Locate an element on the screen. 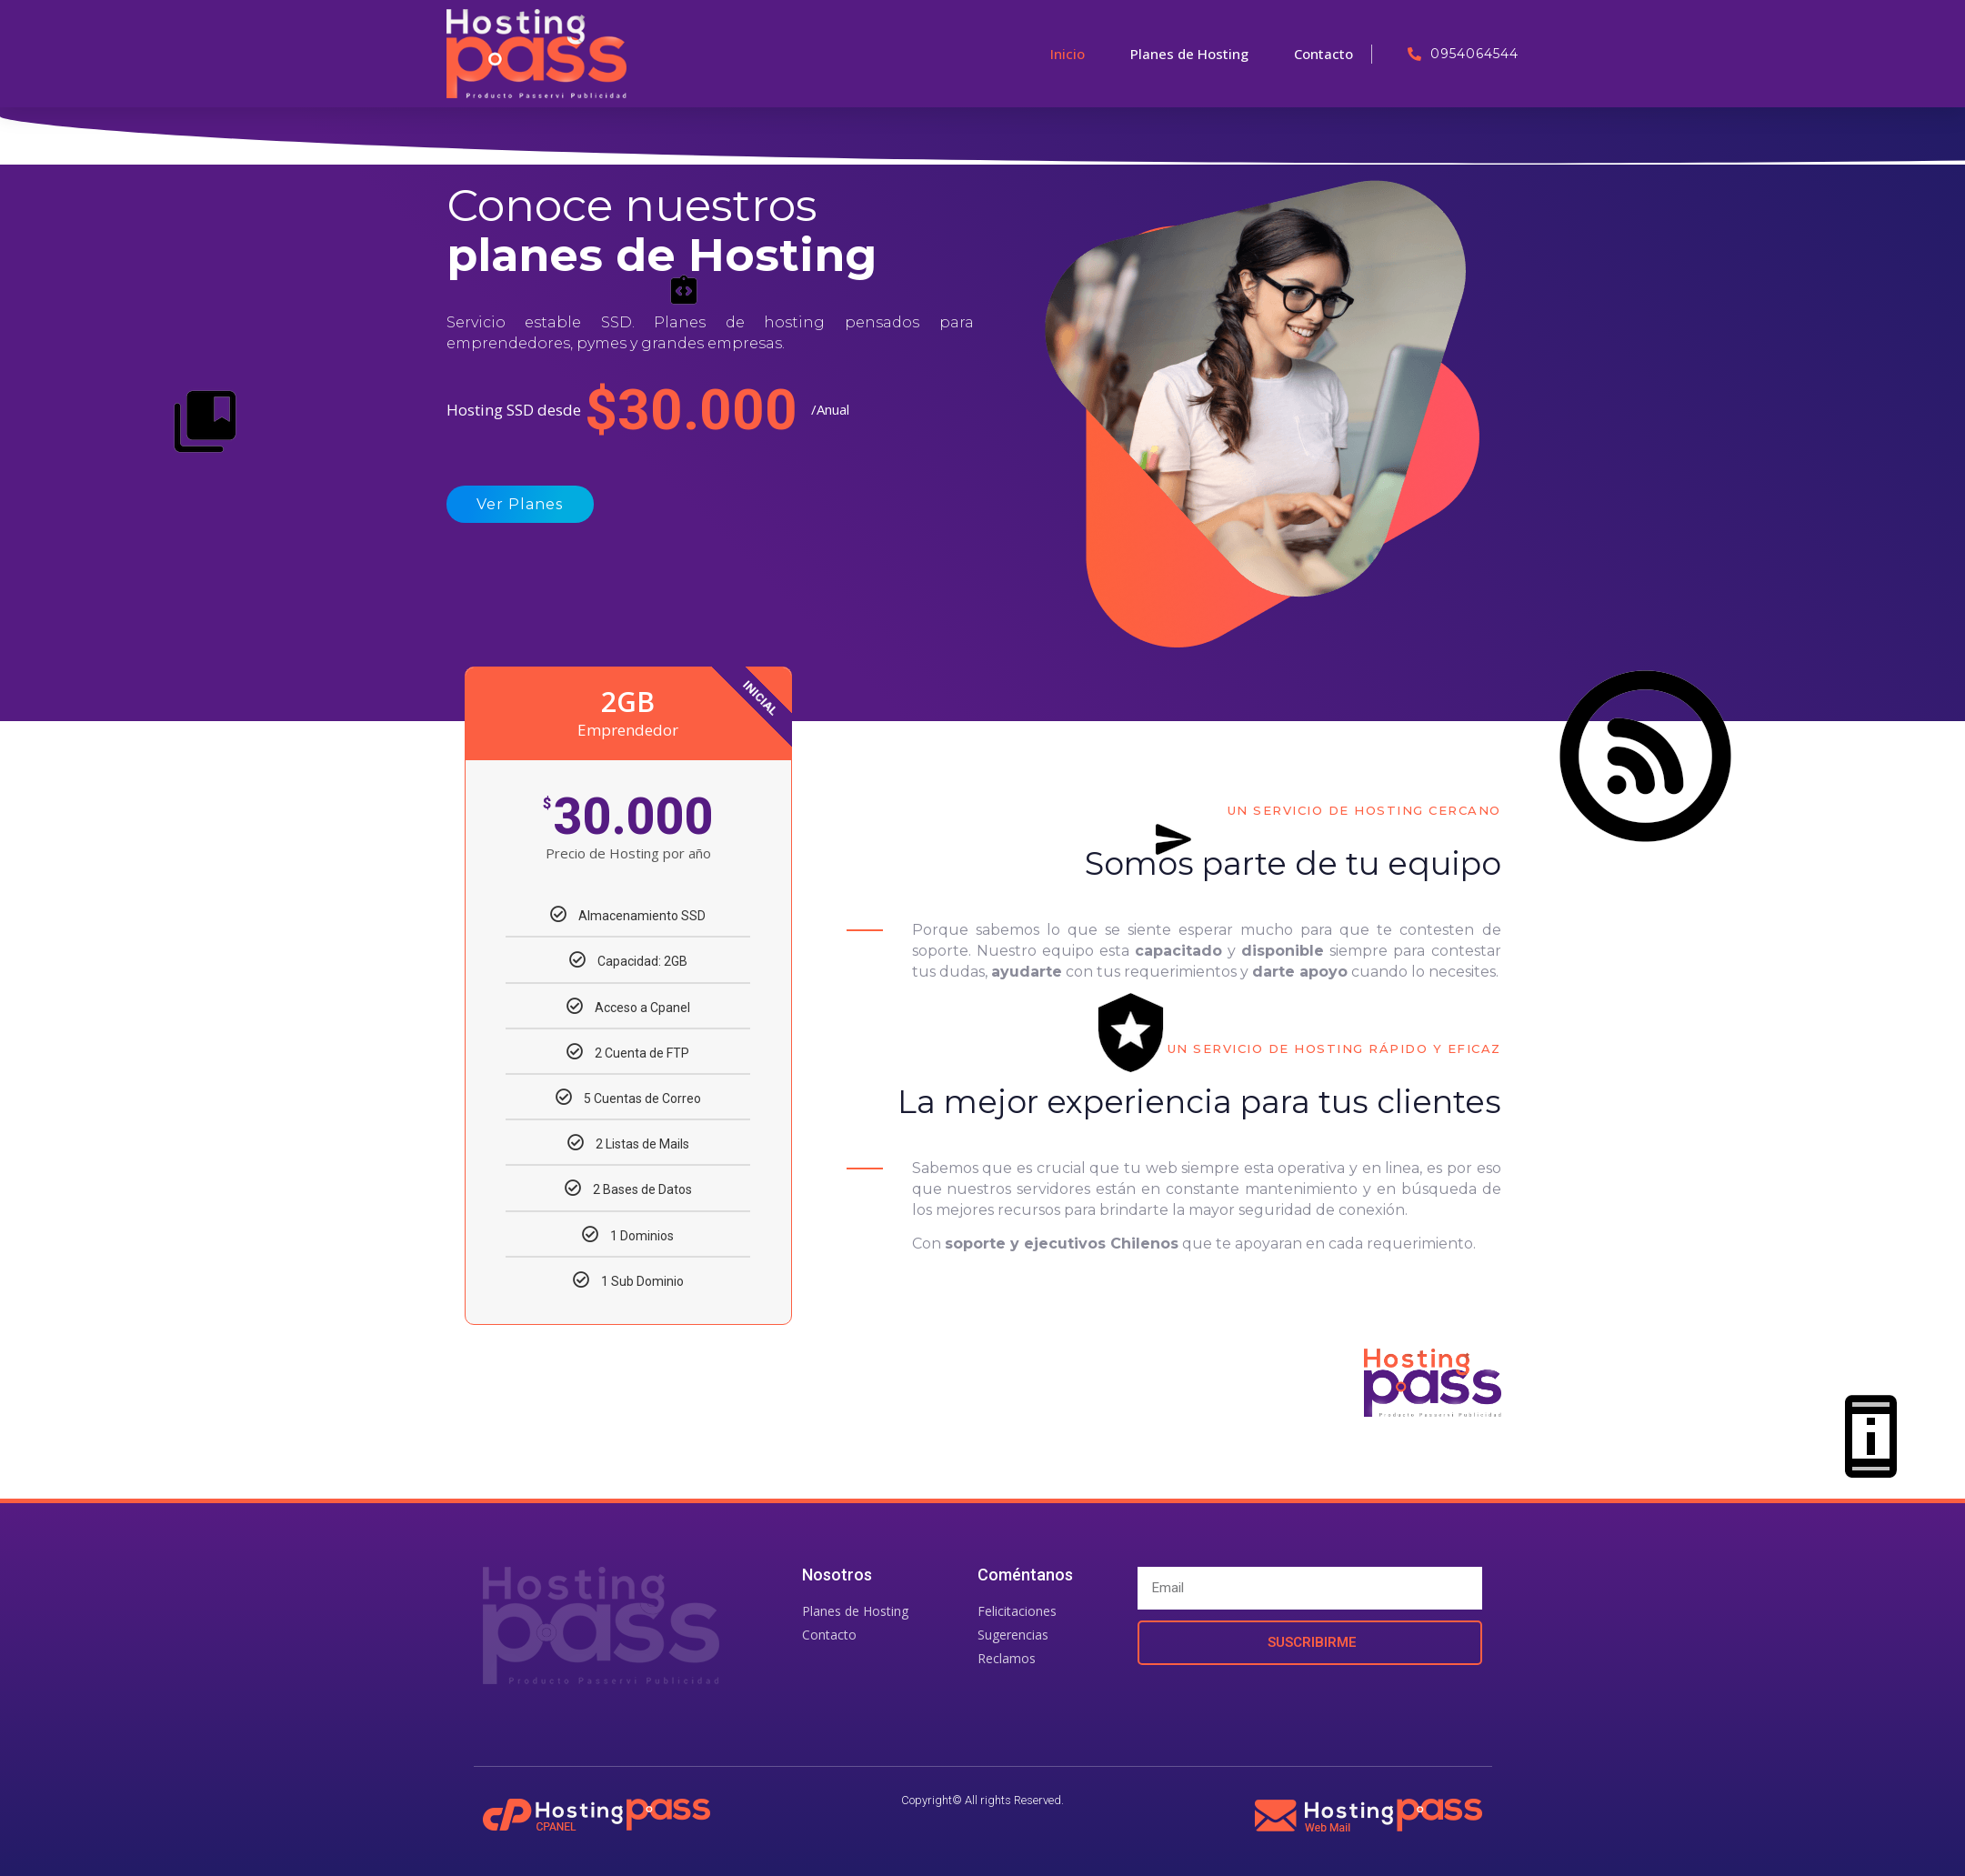 The image size is (1965, 1876). view device information is located at coordinates (1870, 1436).